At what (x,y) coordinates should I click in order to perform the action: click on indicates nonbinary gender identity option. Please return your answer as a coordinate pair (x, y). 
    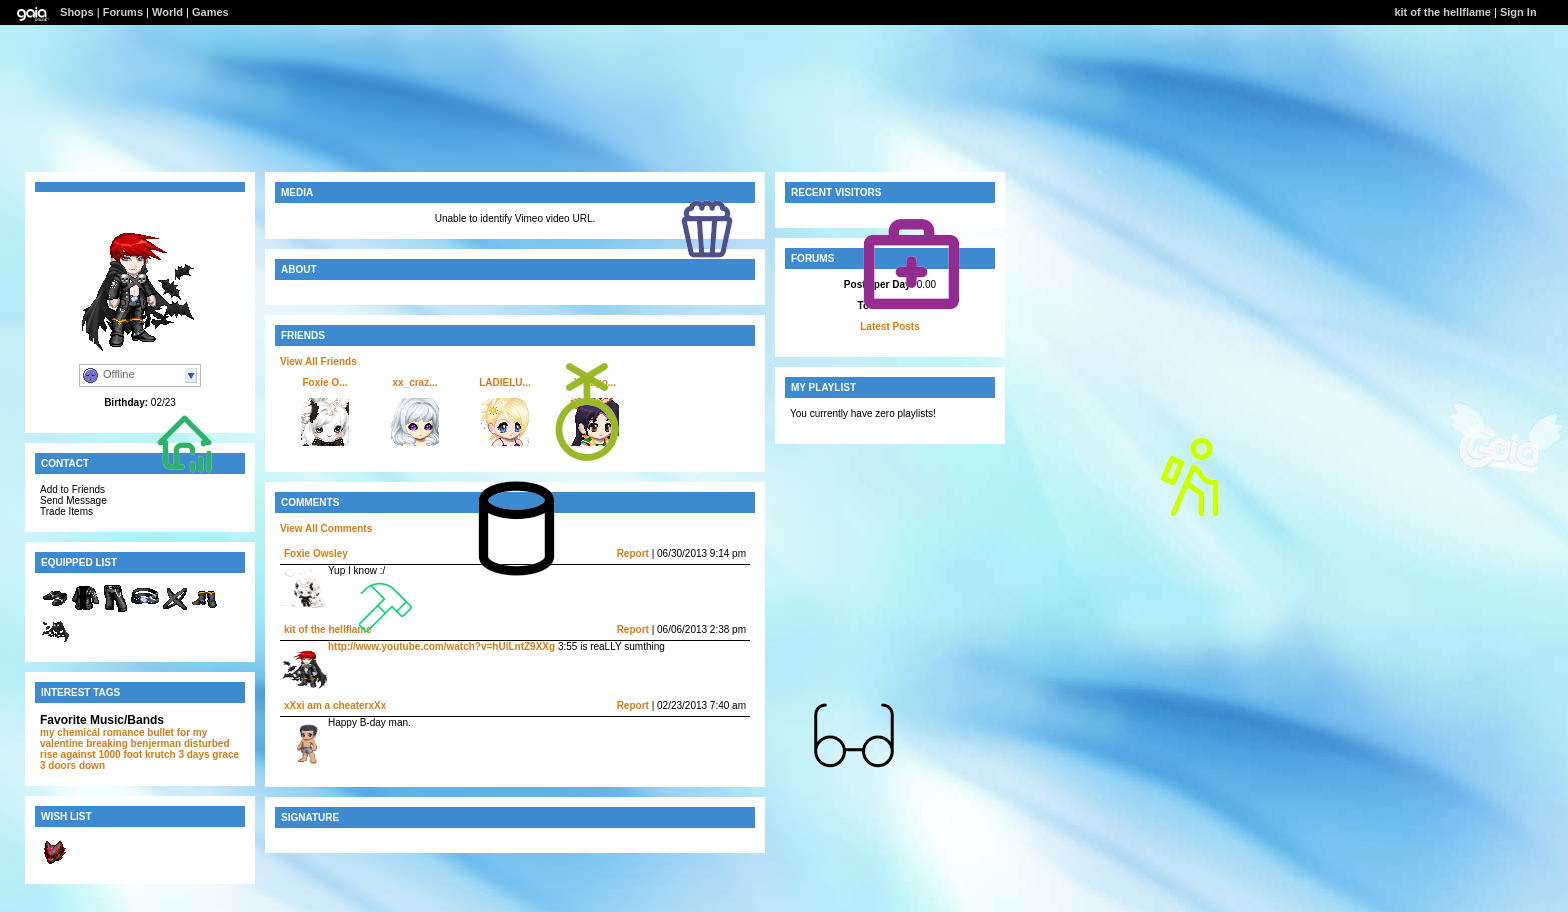
    Looking at the image, I should click on (587, 412).